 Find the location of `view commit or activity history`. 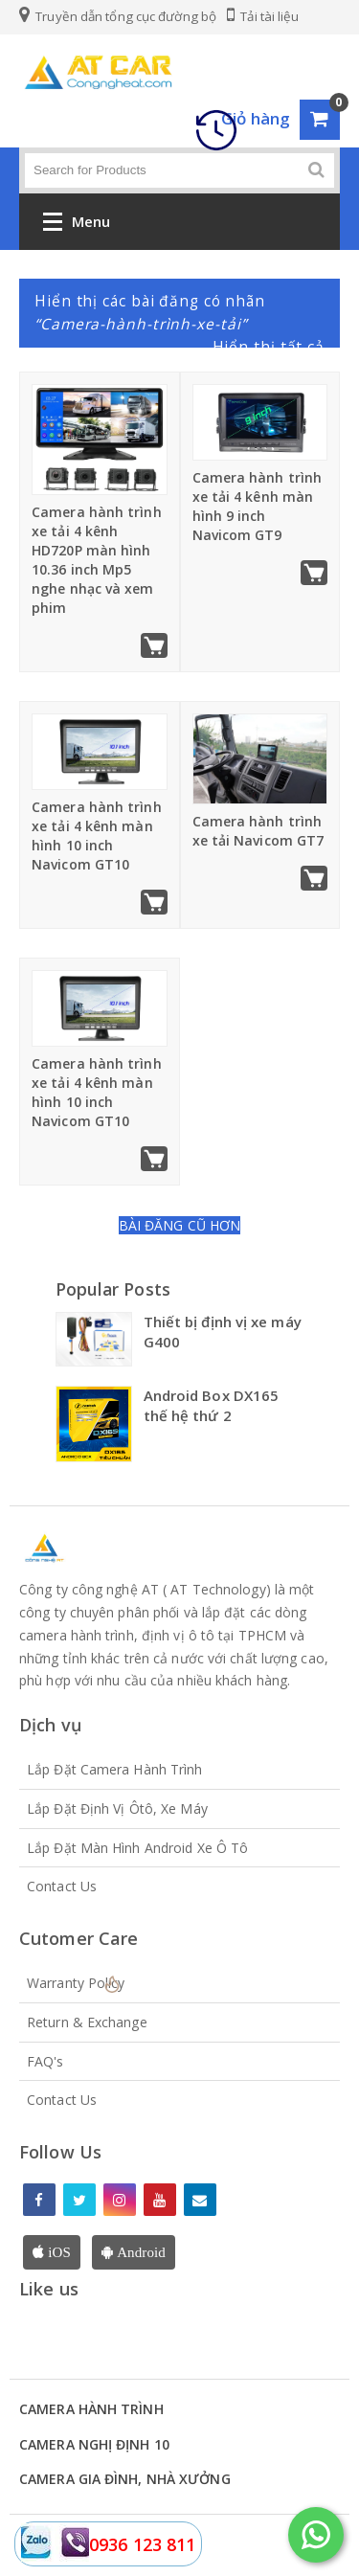

view commit or activity history is located at coordinates (216, 130).